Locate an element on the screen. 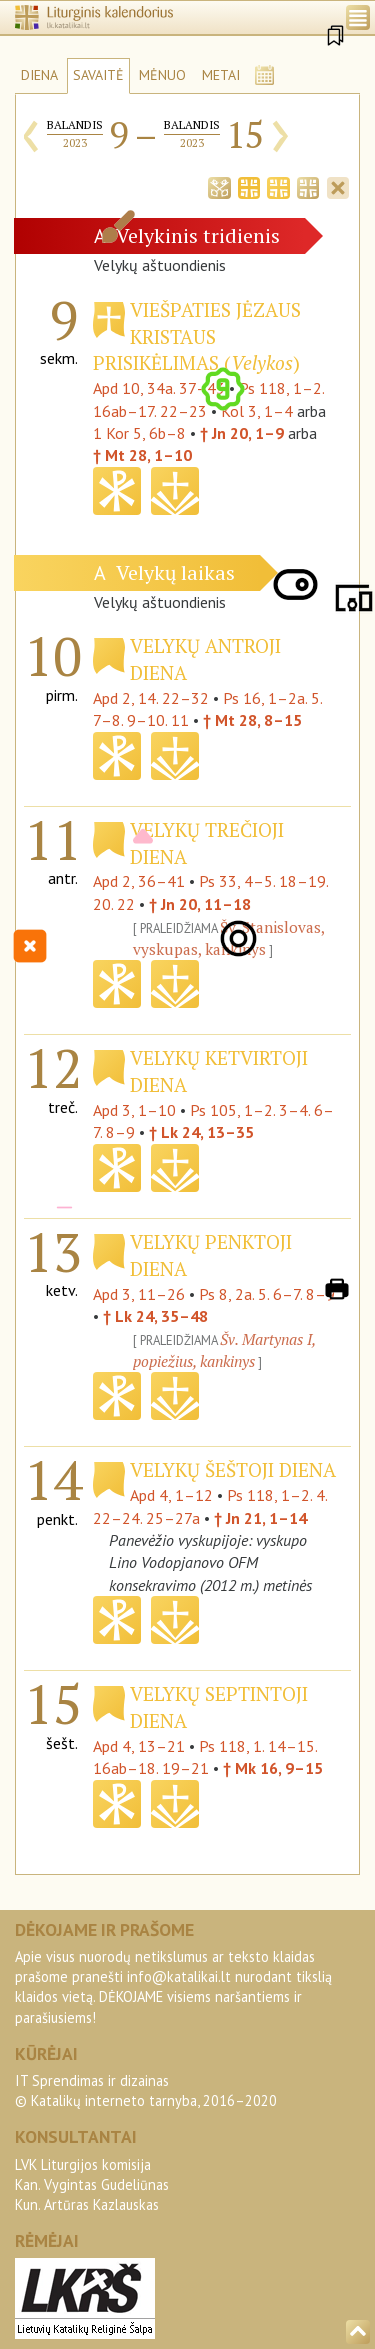  view all saved bookmarks is located at coordinates (335, 35).